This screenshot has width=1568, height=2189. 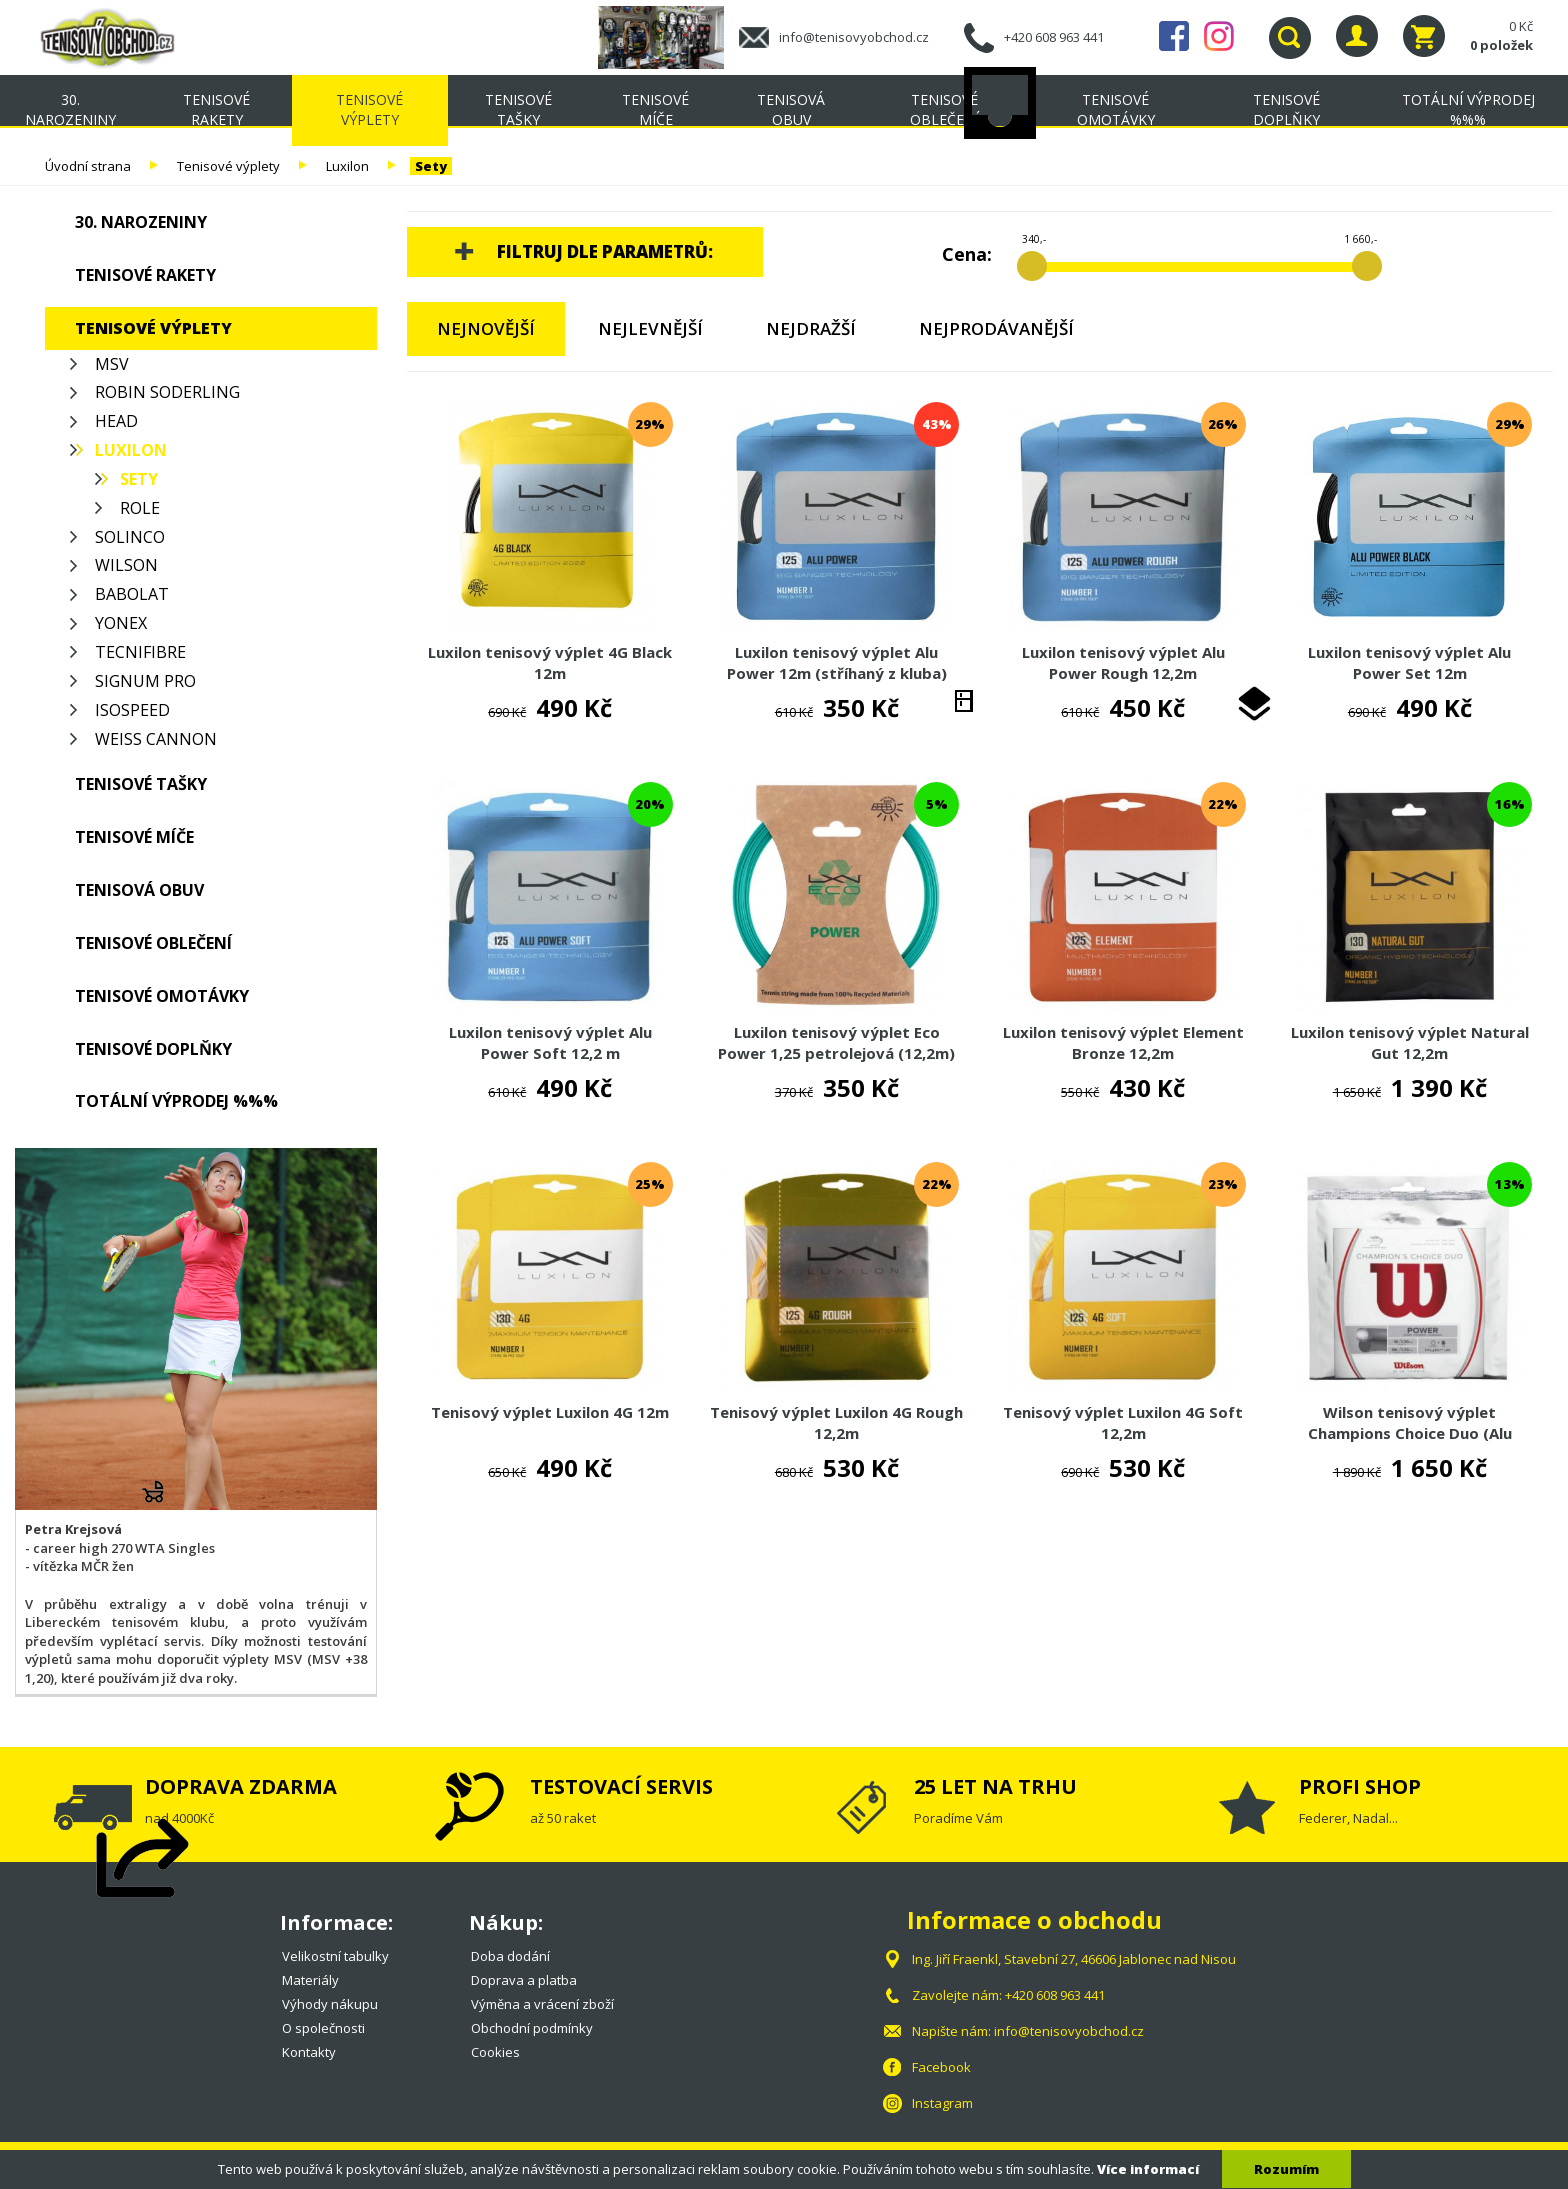 I want to click on indicates child-friendly or family-friendly location, so click(x=153, y=1491).